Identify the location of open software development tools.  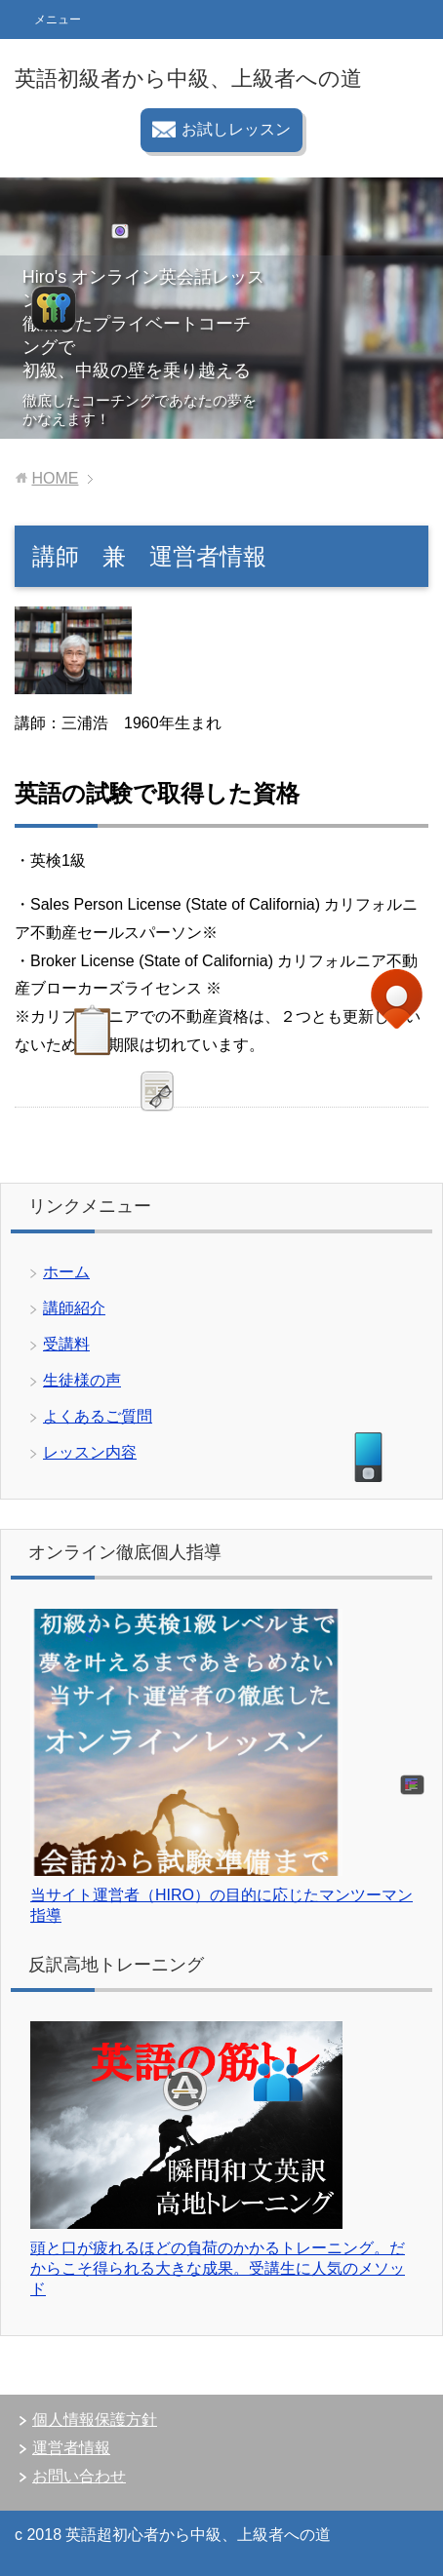
(412, 1784).